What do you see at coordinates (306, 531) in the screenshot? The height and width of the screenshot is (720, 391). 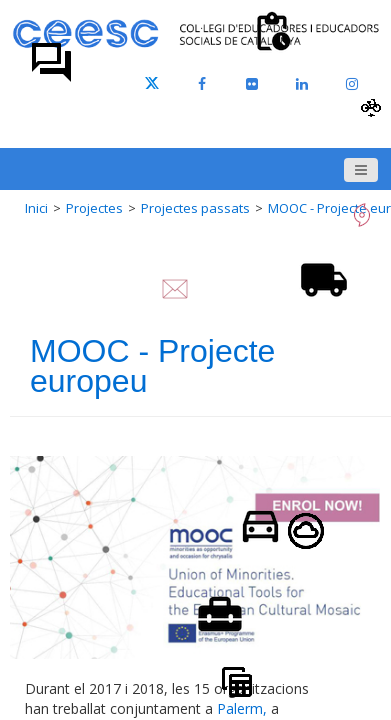 I see `access cloud storage` at bounding box center [306, 531].